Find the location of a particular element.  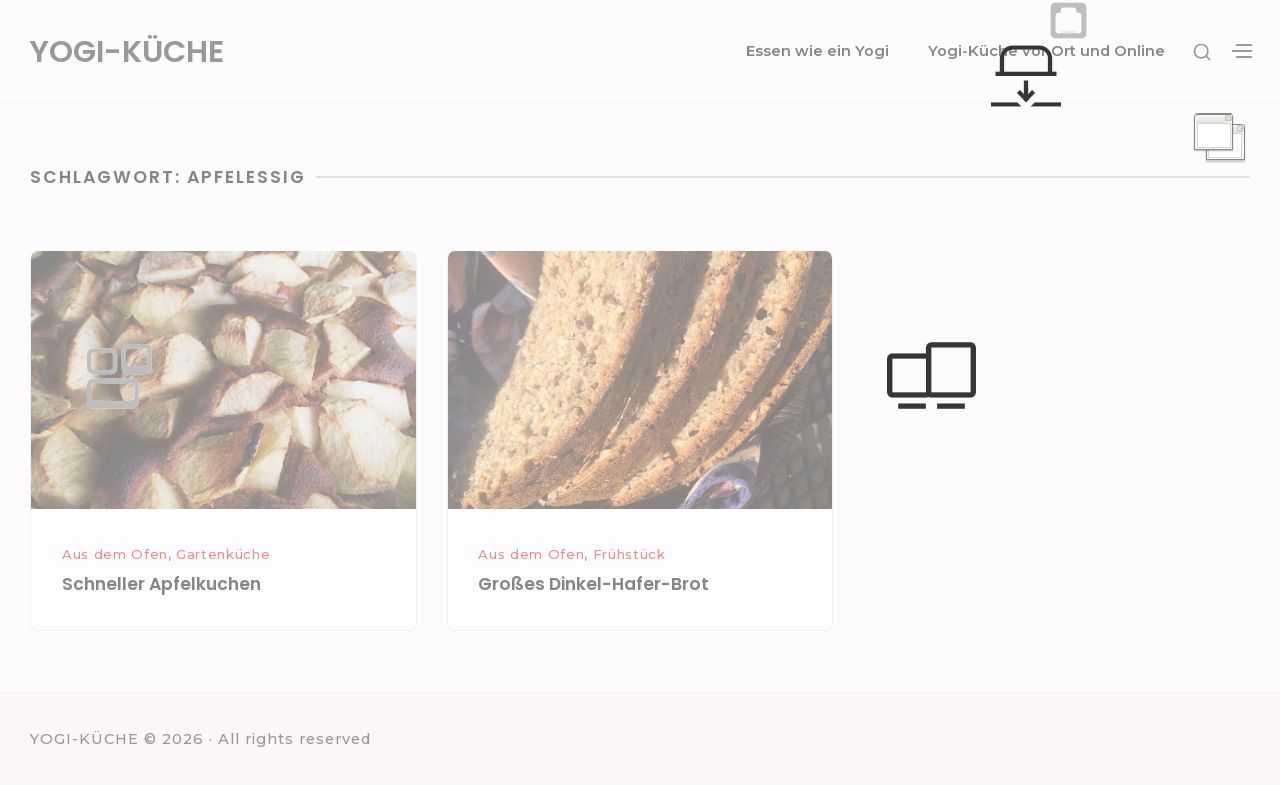

access window management settings is located at coordinates (1219, 137).